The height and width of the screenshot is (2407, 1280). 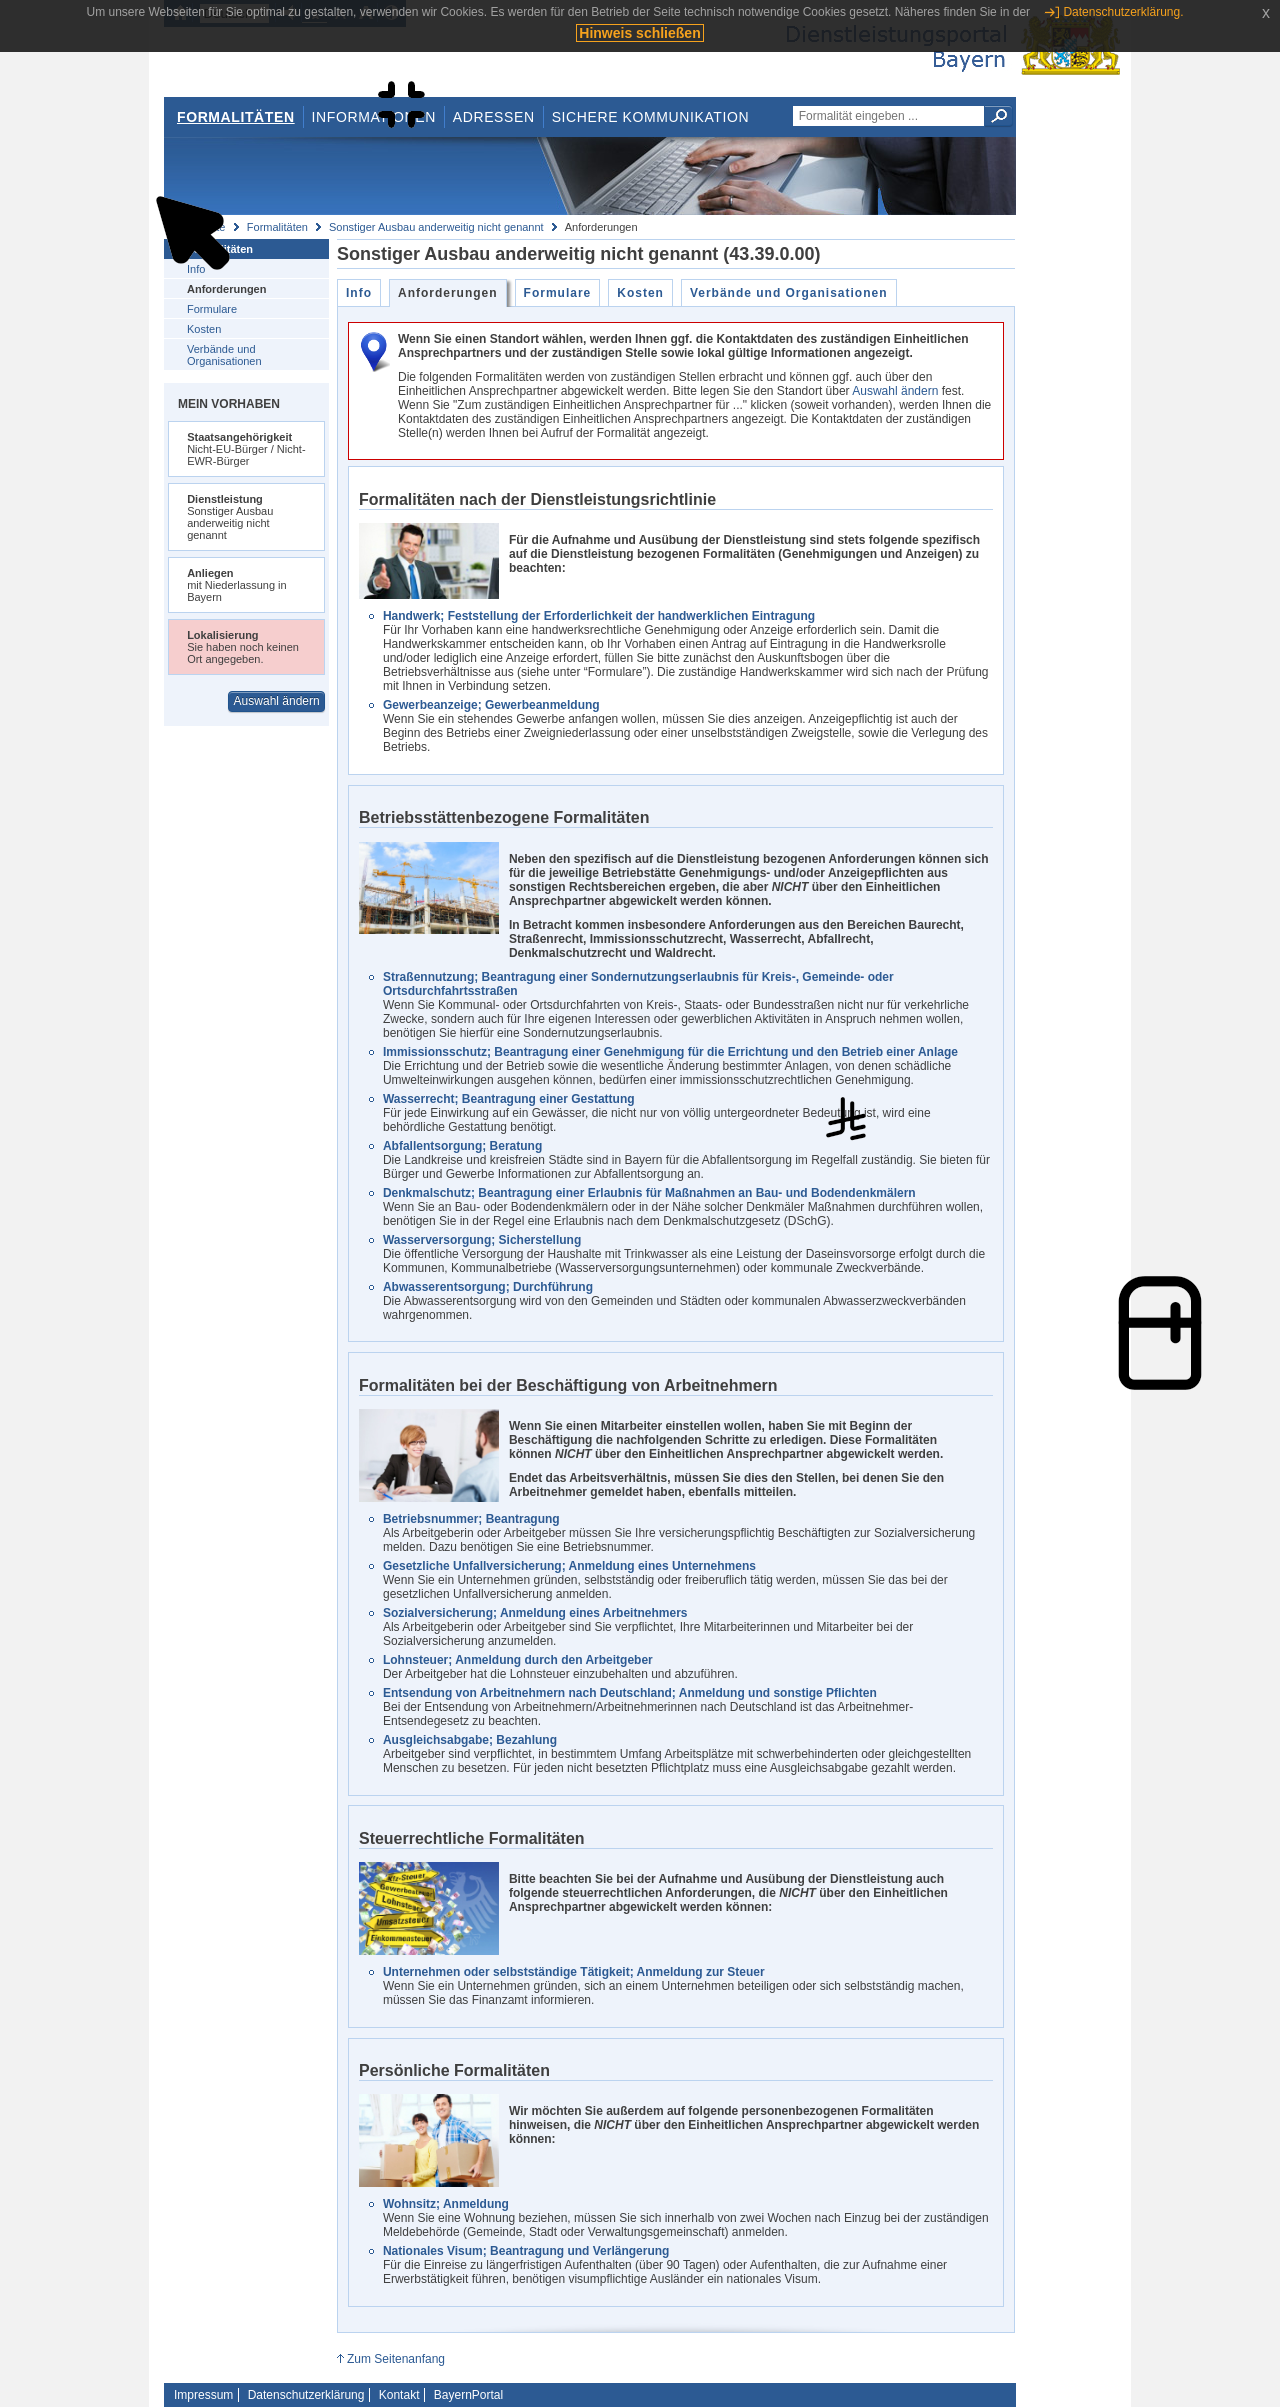 What do you see at coordinates (1160, 1333) in the screenshot?
I see `access kitchen appliance controls` at bounding box center [1160, 1333].